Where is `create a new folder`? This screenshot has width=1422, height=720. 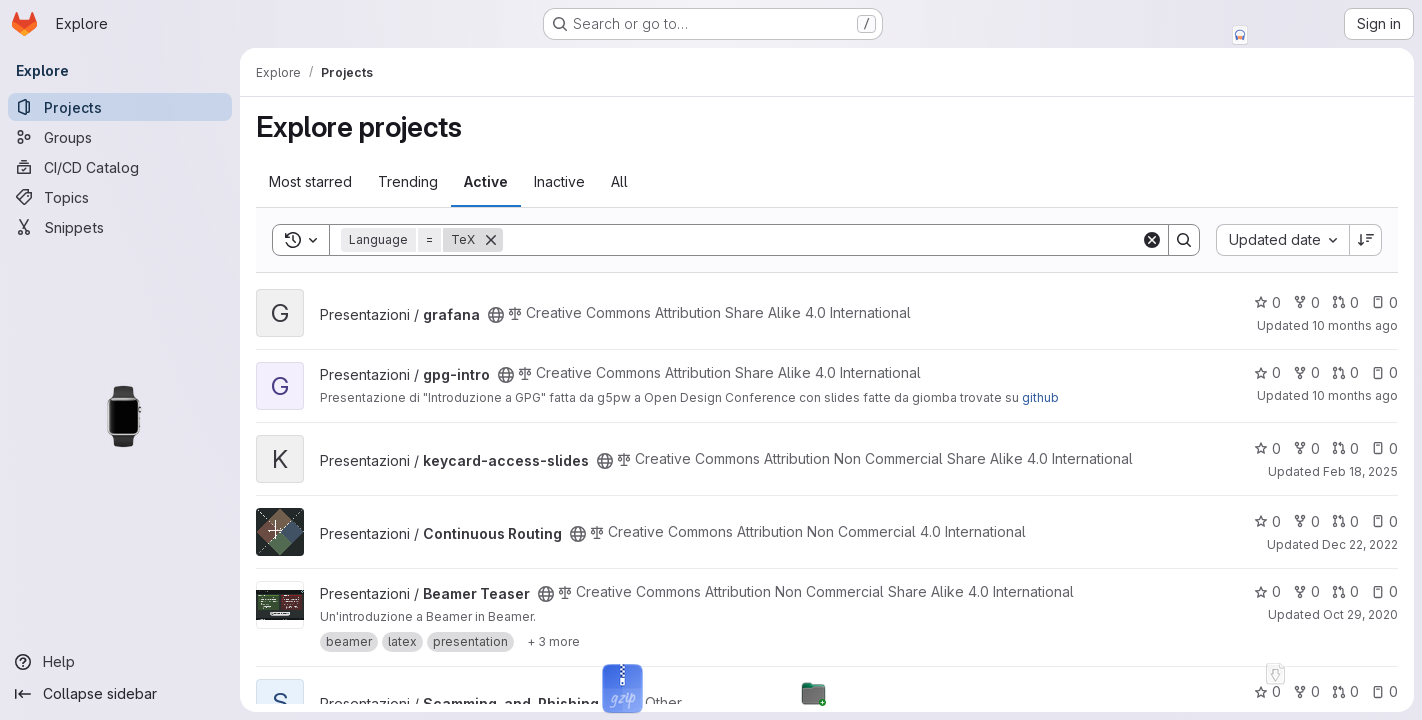 create a new folder is located at coordinates (813, 693).